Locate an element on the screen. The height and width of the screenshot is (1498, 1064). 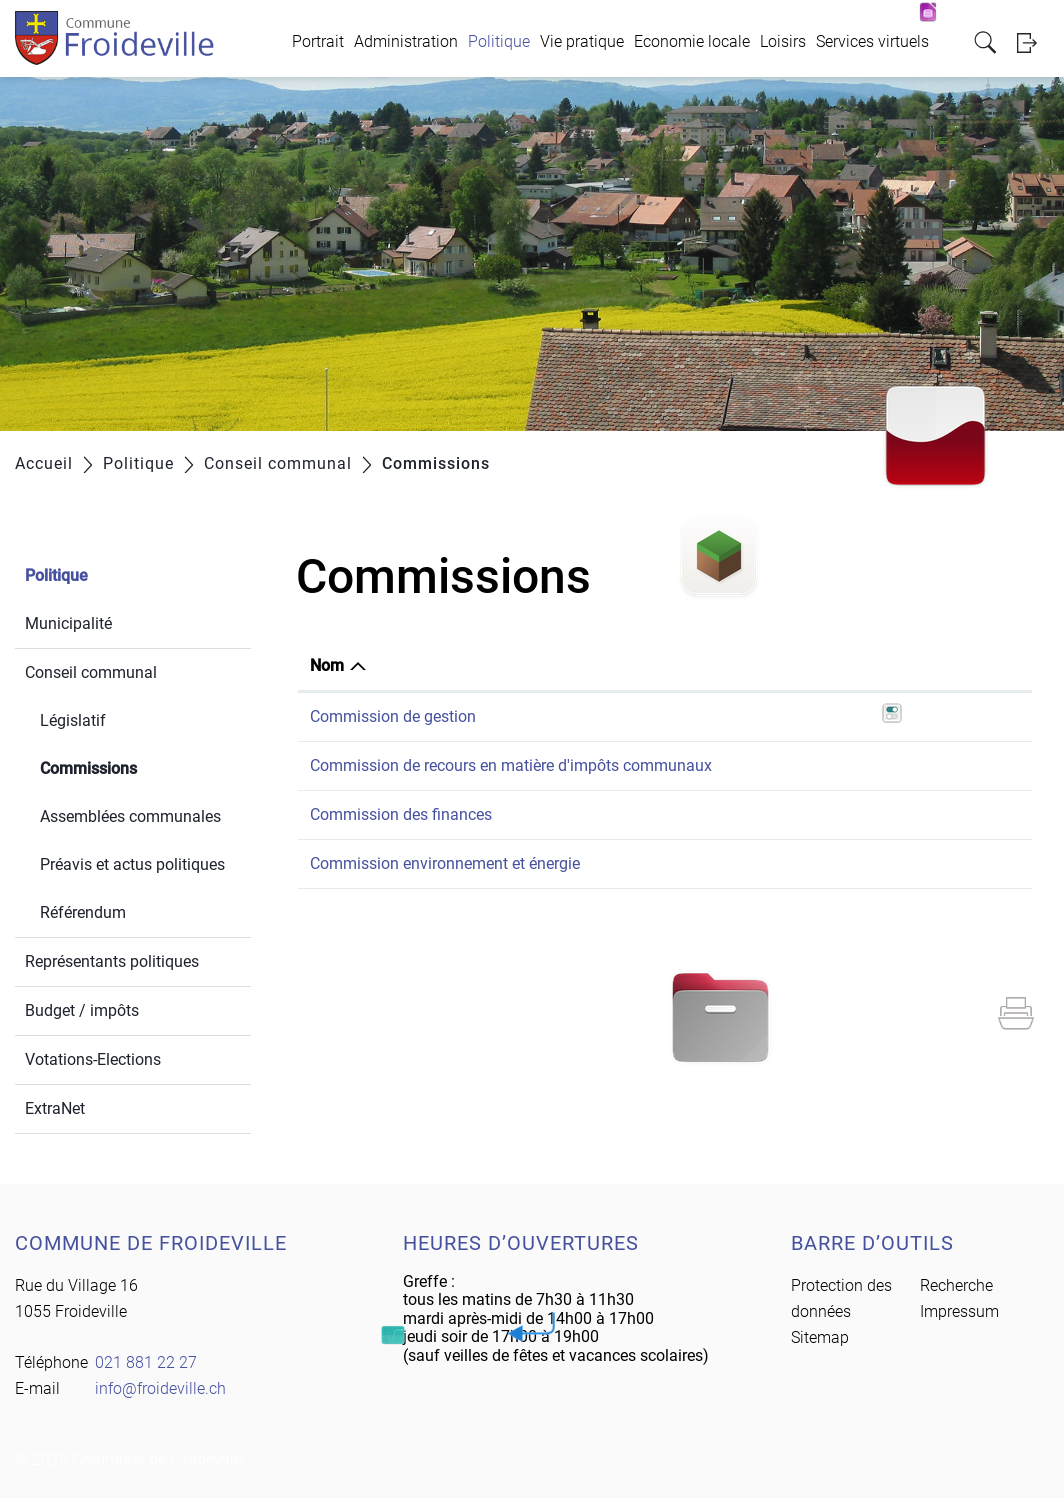
open LibreOffice Base database application is located at coordinates (928, 12).